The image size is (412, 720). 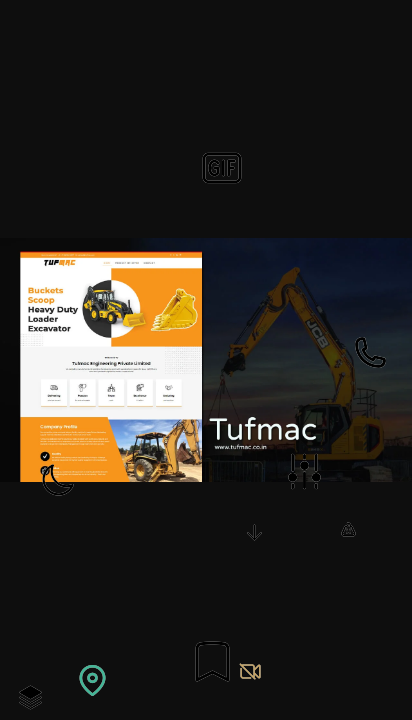 What do you see at coordinates (92, 680) in the screenshot?
I see `view location on map` at bounding box center [92, 680].